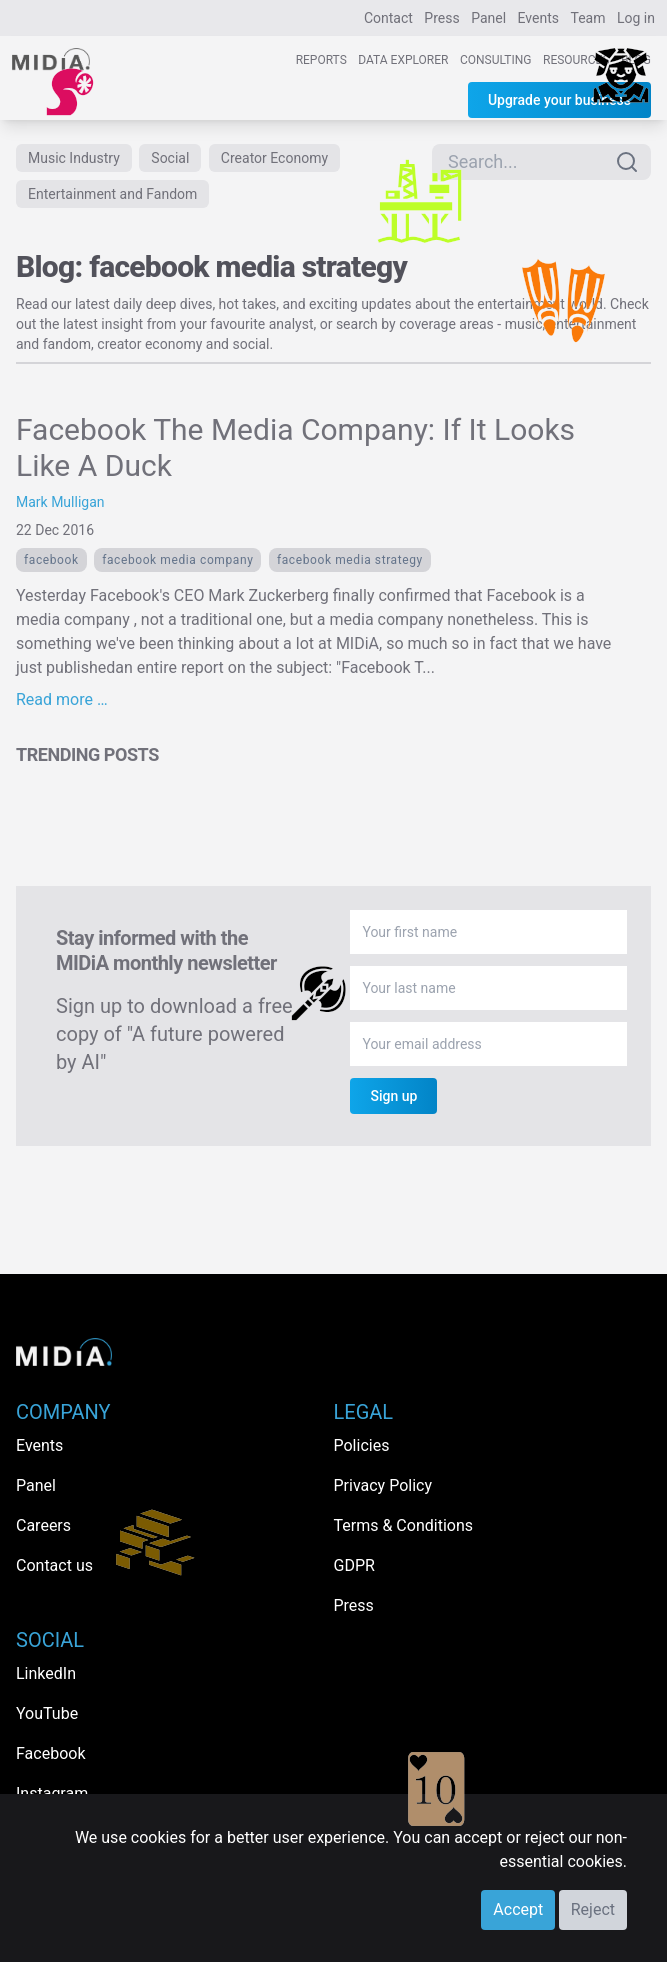 Image resolution: width=667 pixels, height=1962 pixels. I want to click on parasitic worm enemy or creature in a game, so click(70, 92).